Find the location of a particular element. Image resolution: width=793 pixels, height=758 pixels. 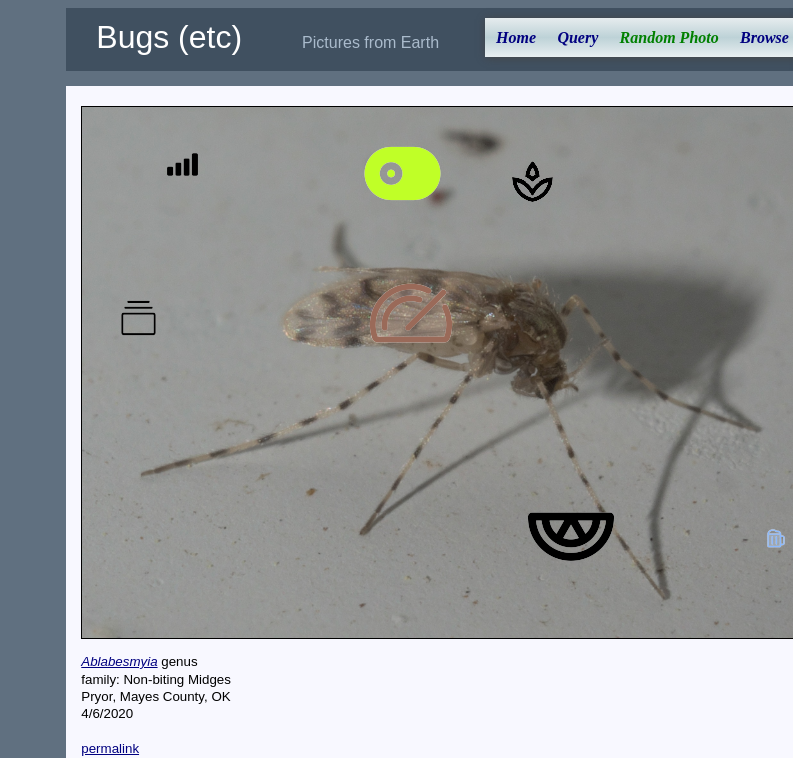

access spa or wellness features is located at coordinates (532, 181).